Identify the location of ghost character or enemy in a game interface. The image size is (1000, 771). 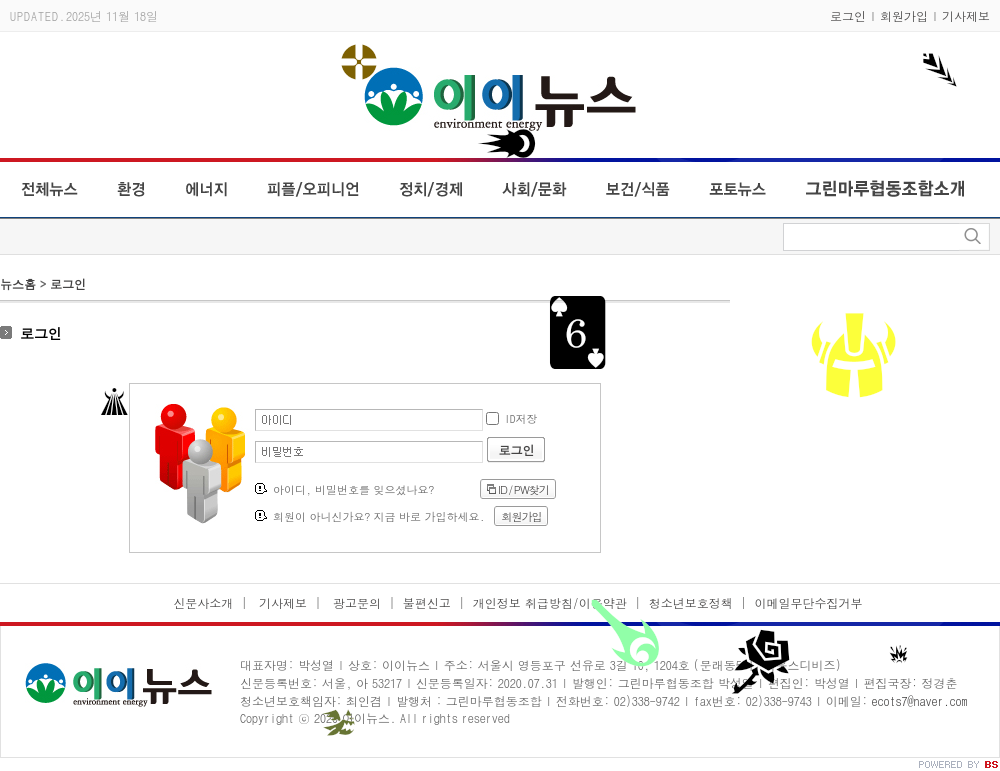
(338, 722).